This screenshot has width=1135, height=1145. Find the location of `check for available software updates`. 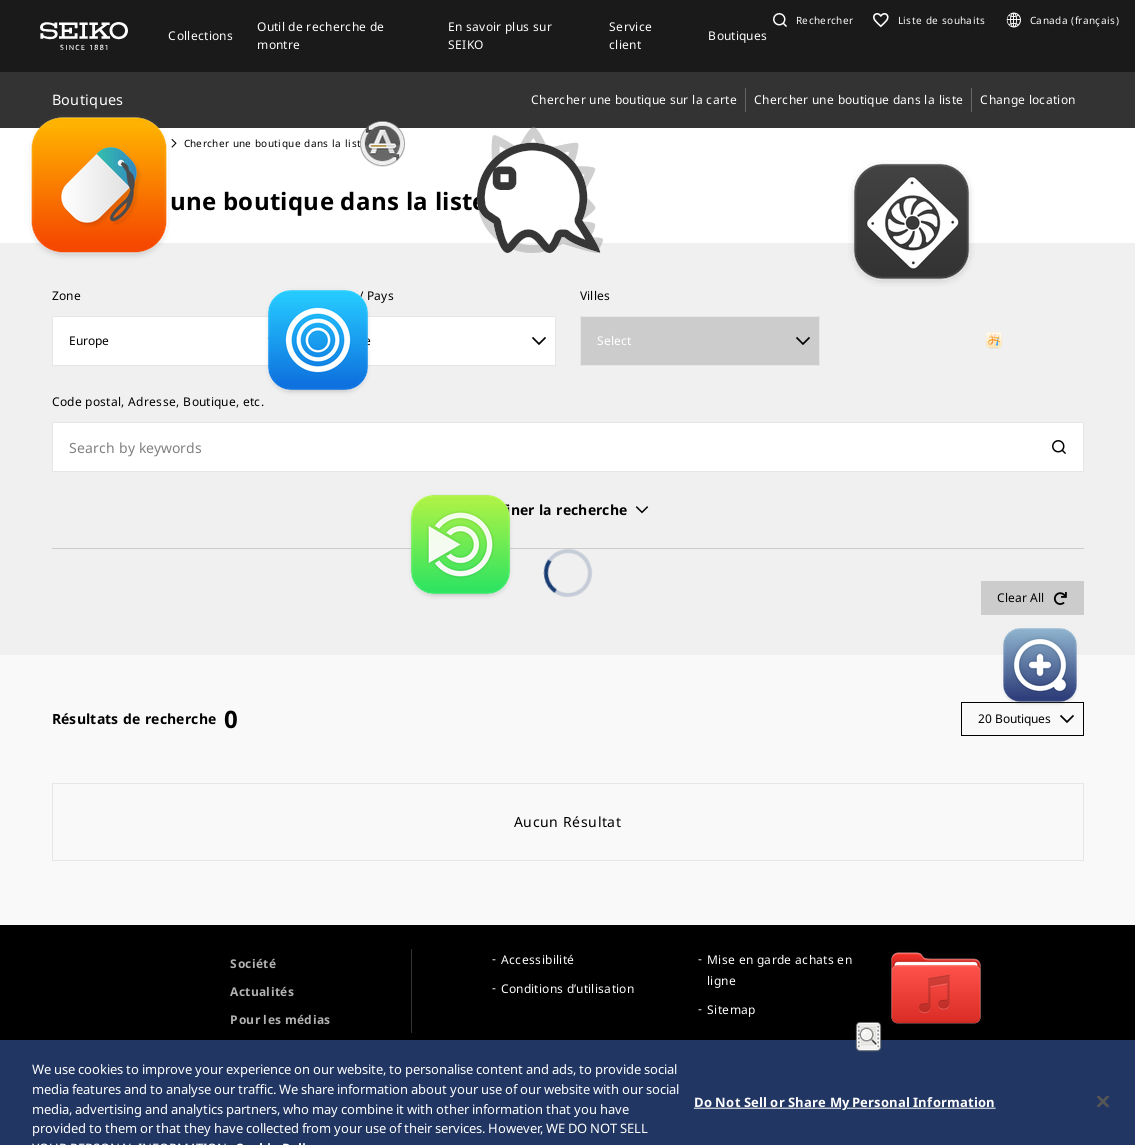

check for available software updates is located at coordinates (382, 143).